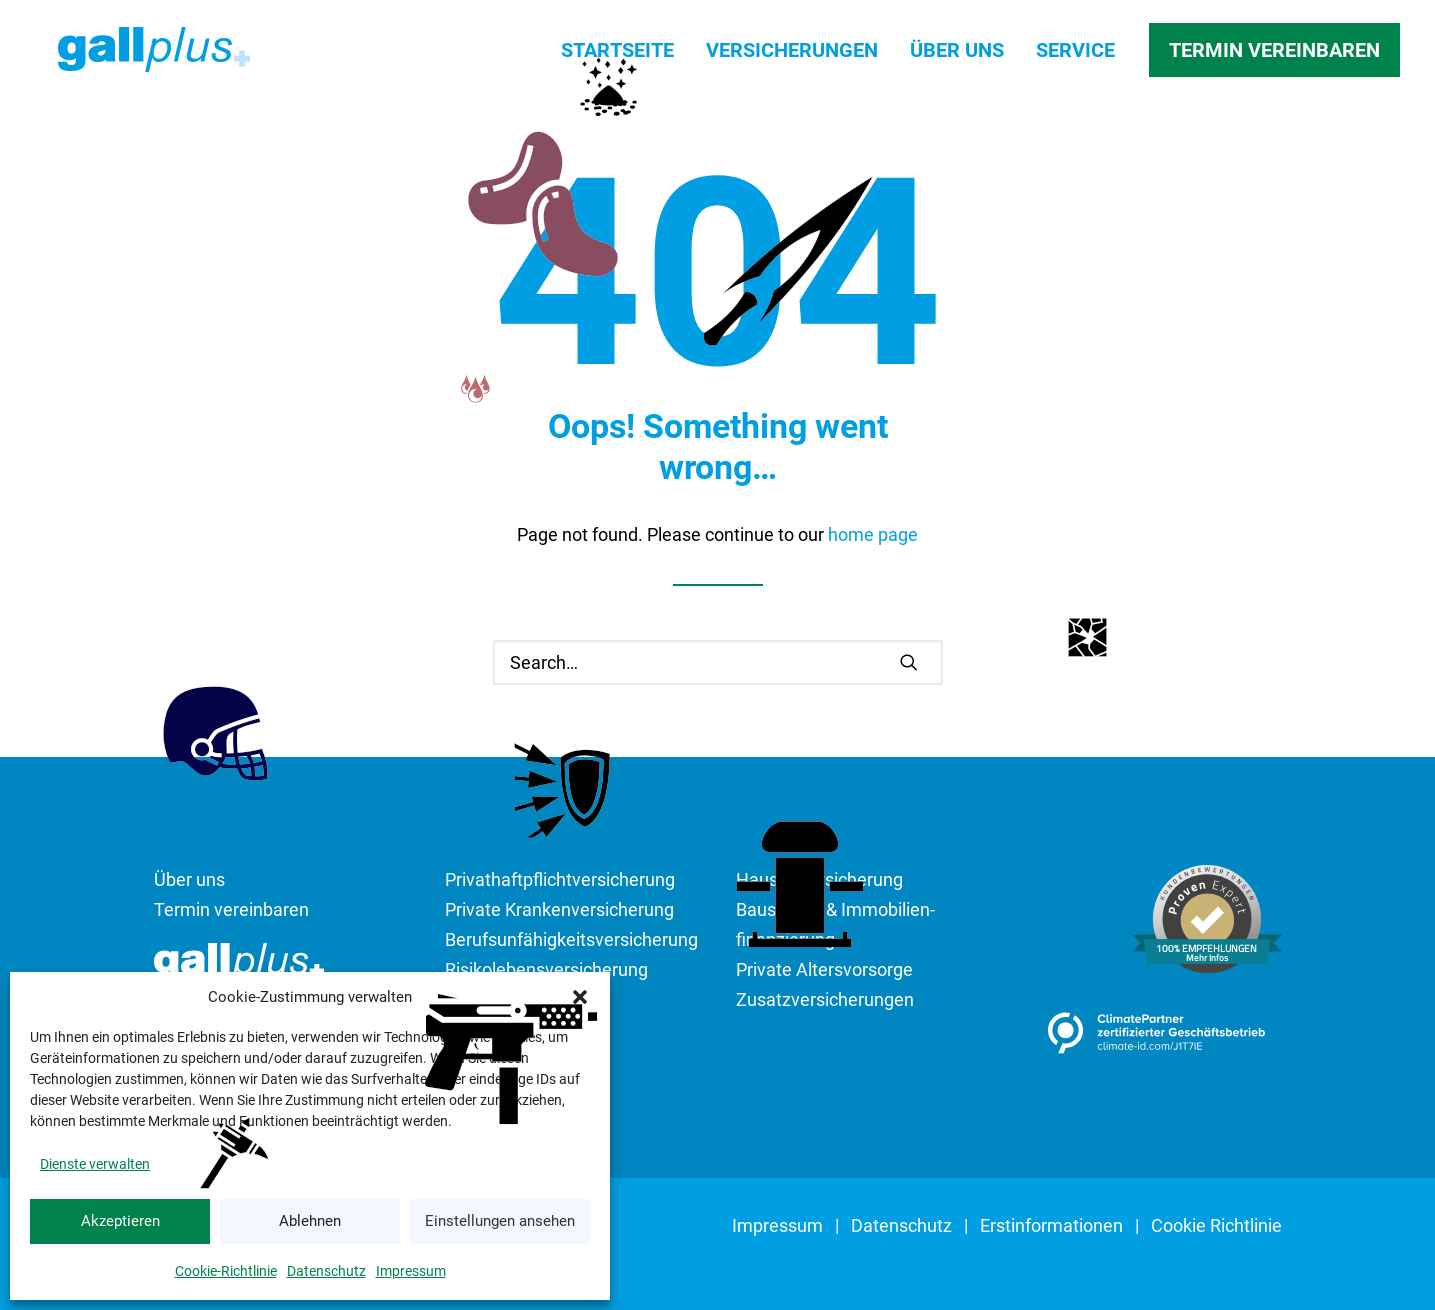 The height and width of the screenshot is (1310, 1435). I want to click on a pile of spices or seasoning ingredients, so click(609, 87).